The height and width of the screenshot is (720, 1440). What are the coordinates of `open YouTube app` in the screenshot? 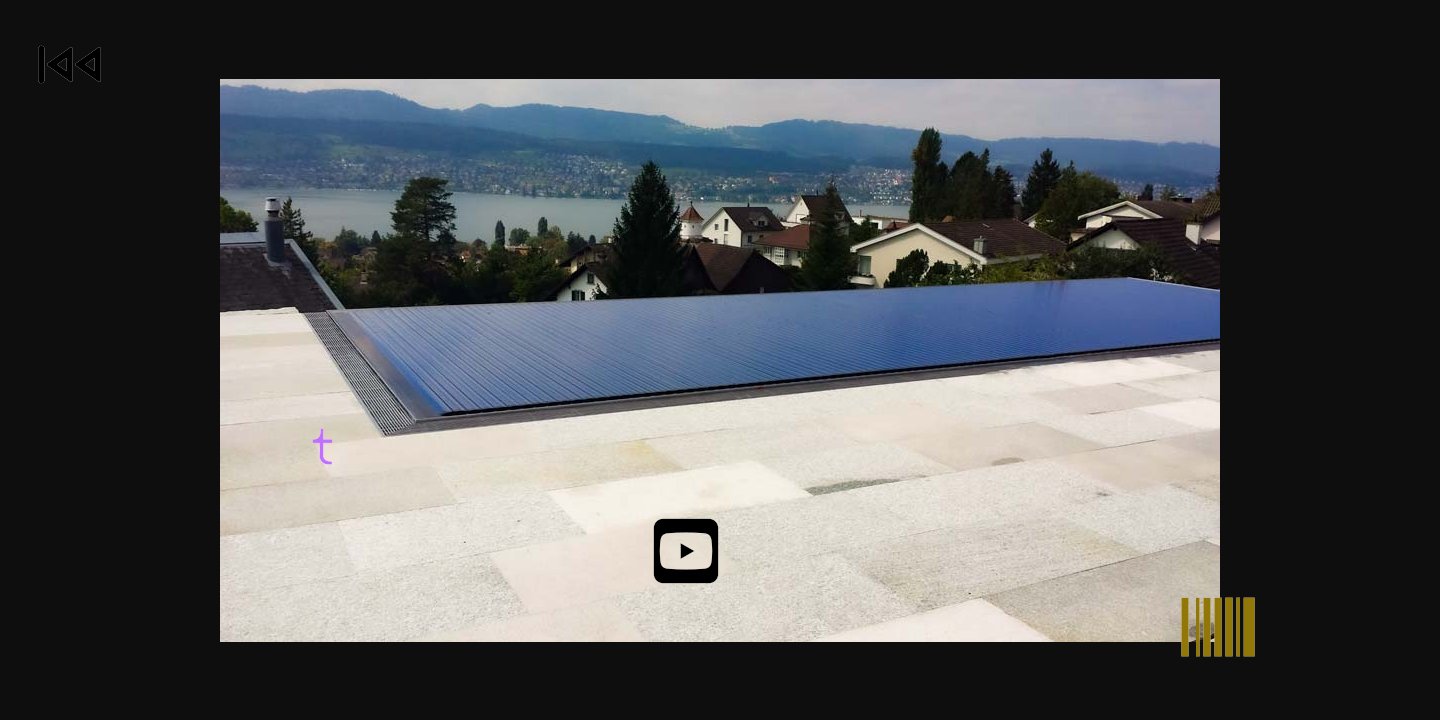 It's located at (686, 551).